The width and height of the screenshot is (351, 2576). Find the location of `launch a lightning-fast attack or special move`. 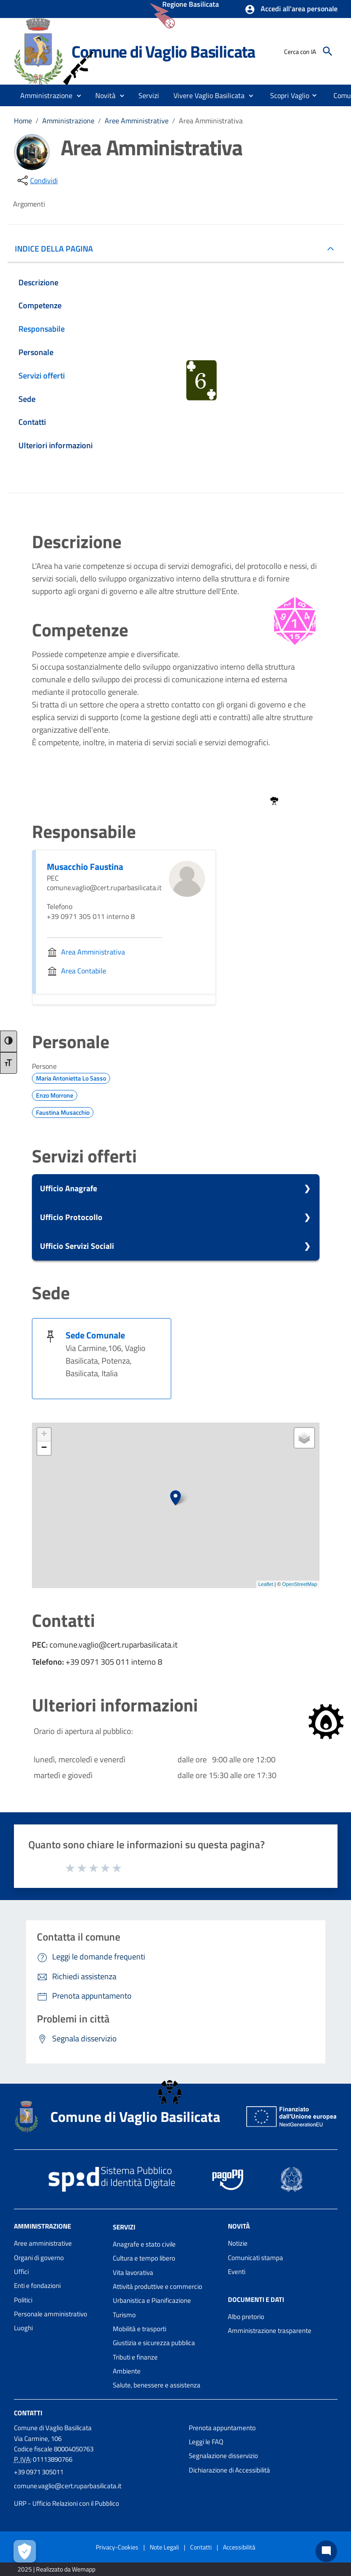

launch a lightning-fast attack or special move is located at coordinates (162, 16).